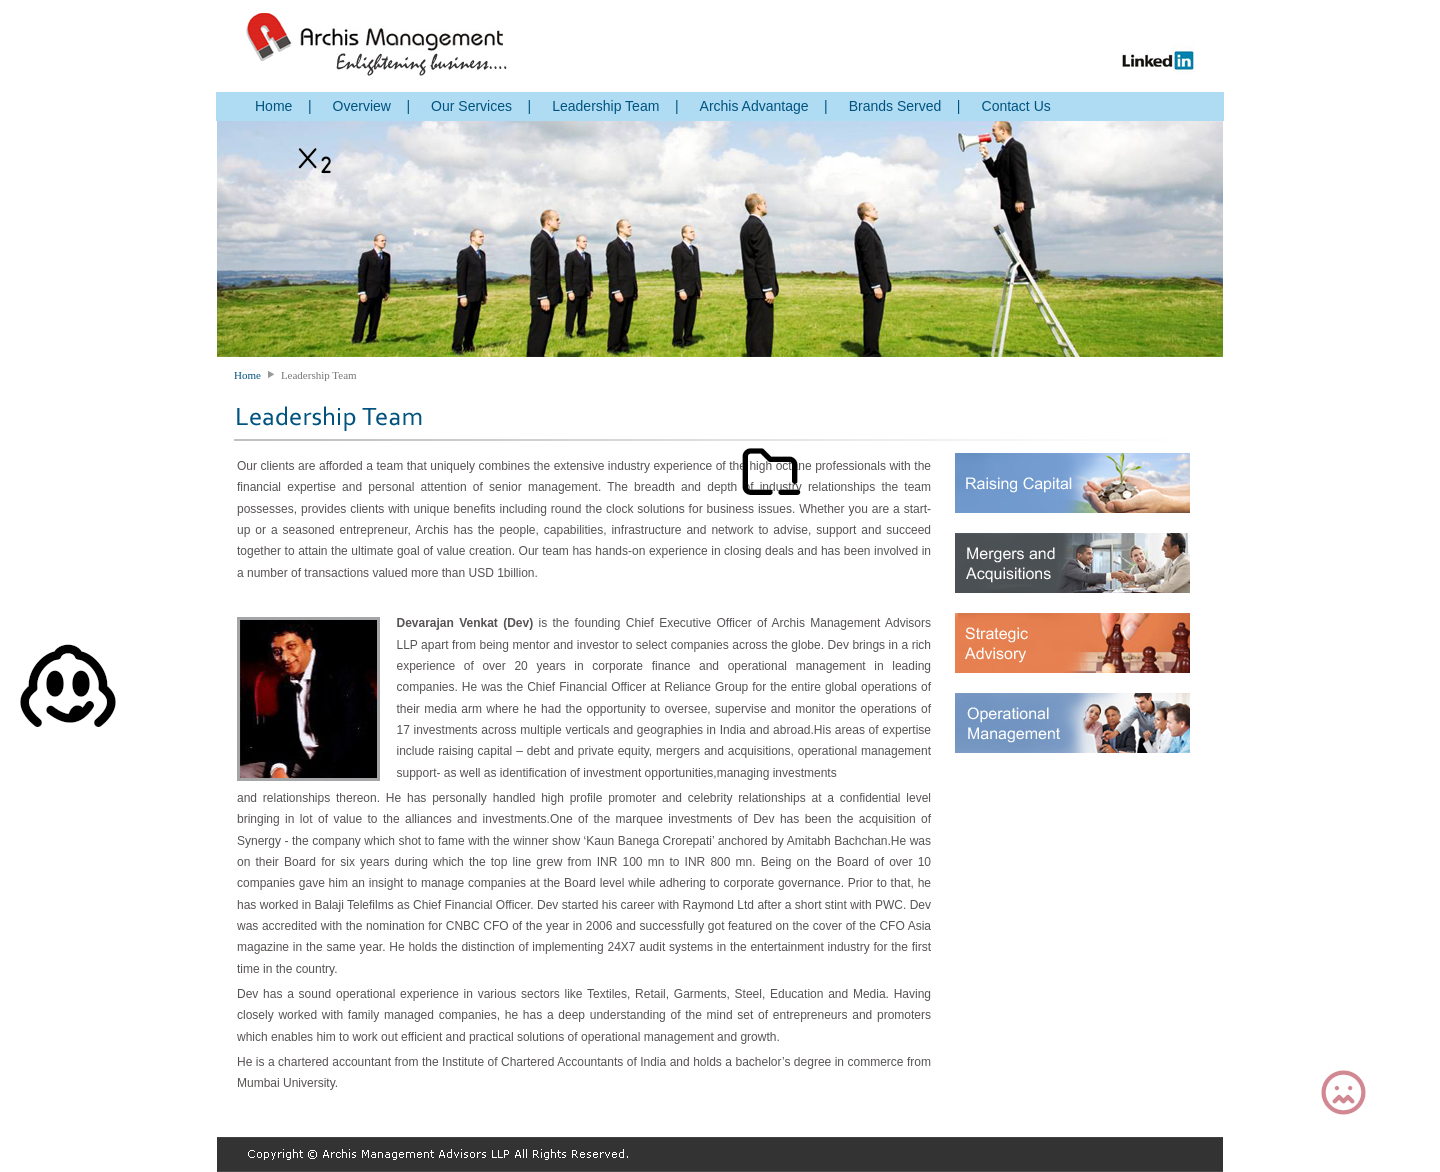  What do you see at coordinates (68, 688) in the screenshot?
I see `indicates a Michelin Bib Gourmand rated restaurant` at bounding box center [68, 688].